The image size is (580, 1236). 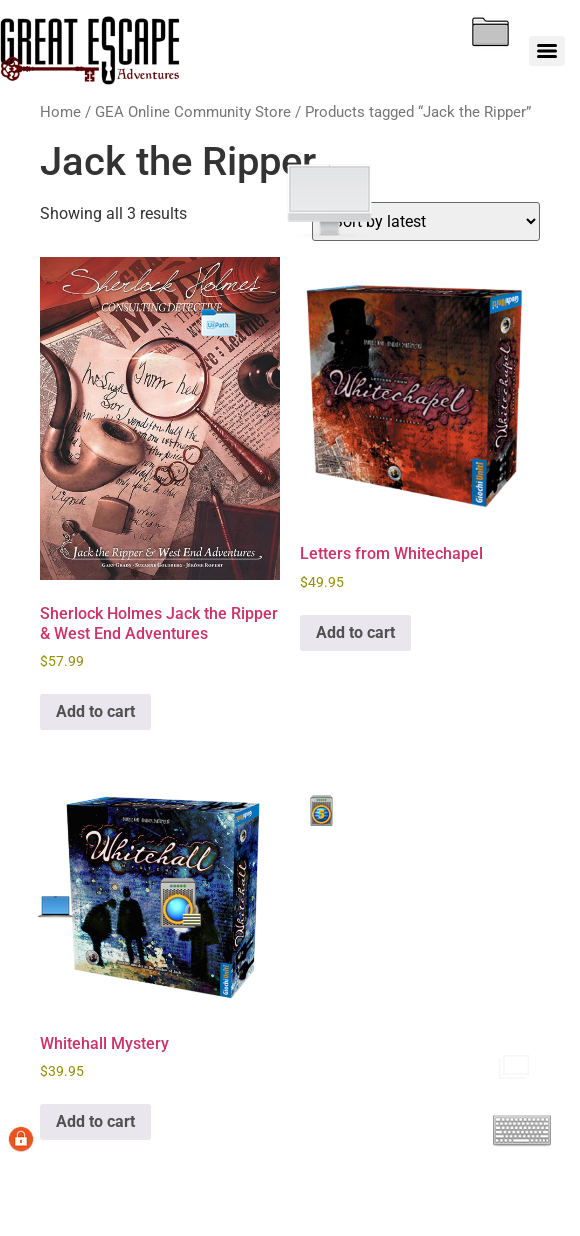 What do you see at coordinates (178, 903) in the screenshot?
I see `indicates a locked non-RAID storage device` at bounding box center [178, 903].